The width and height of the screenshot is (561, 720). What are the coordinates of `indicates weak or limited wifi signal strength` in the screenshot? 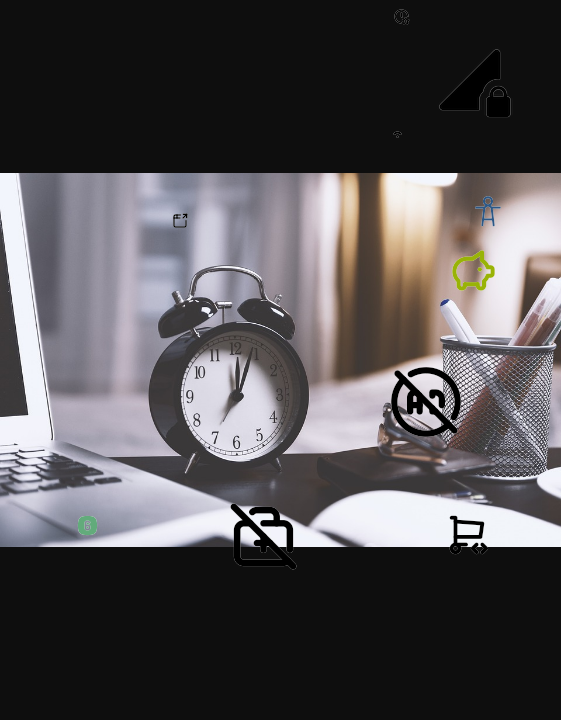 It's located at (397, 130).